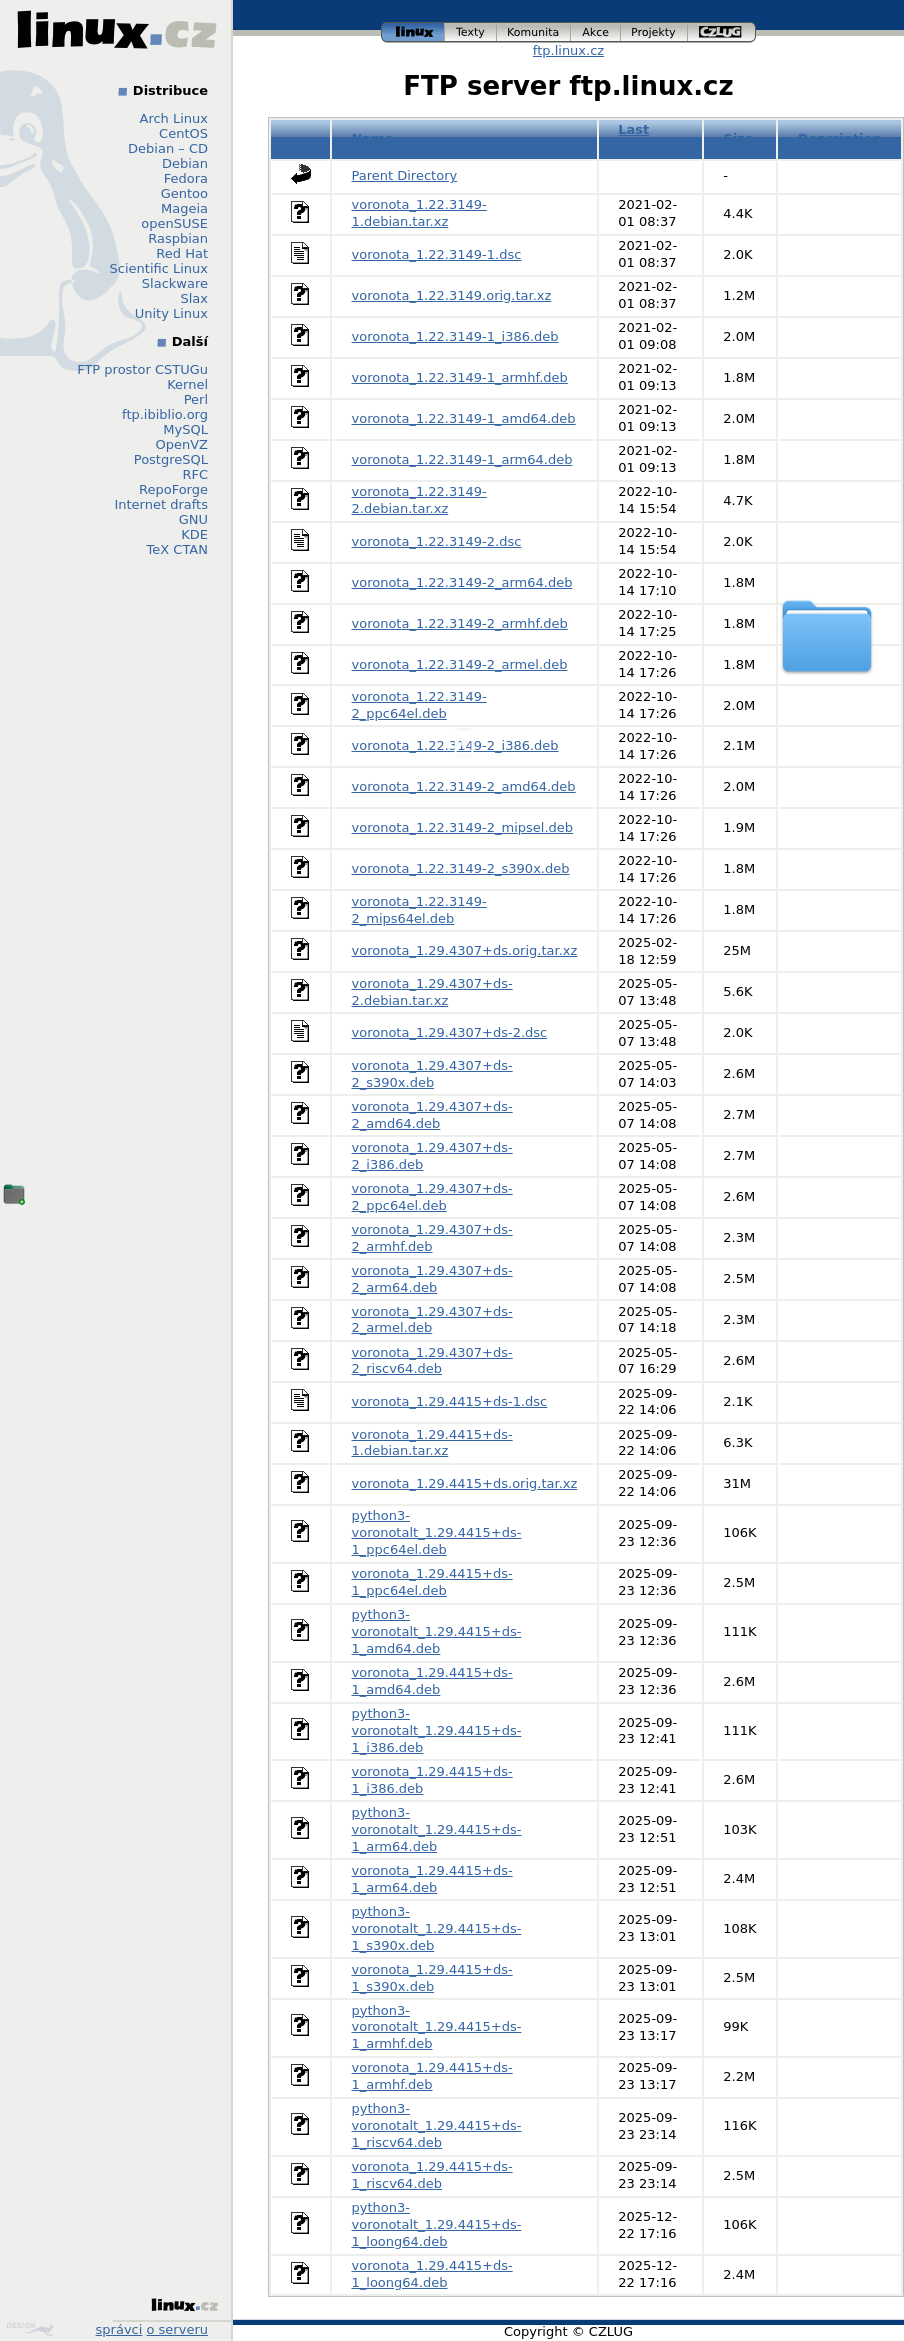 The image size is (904, 2341). Describe the element at coordinates (464, 743) in the screenshot. I see `indicates kde connect is running in the system tray` at that location.